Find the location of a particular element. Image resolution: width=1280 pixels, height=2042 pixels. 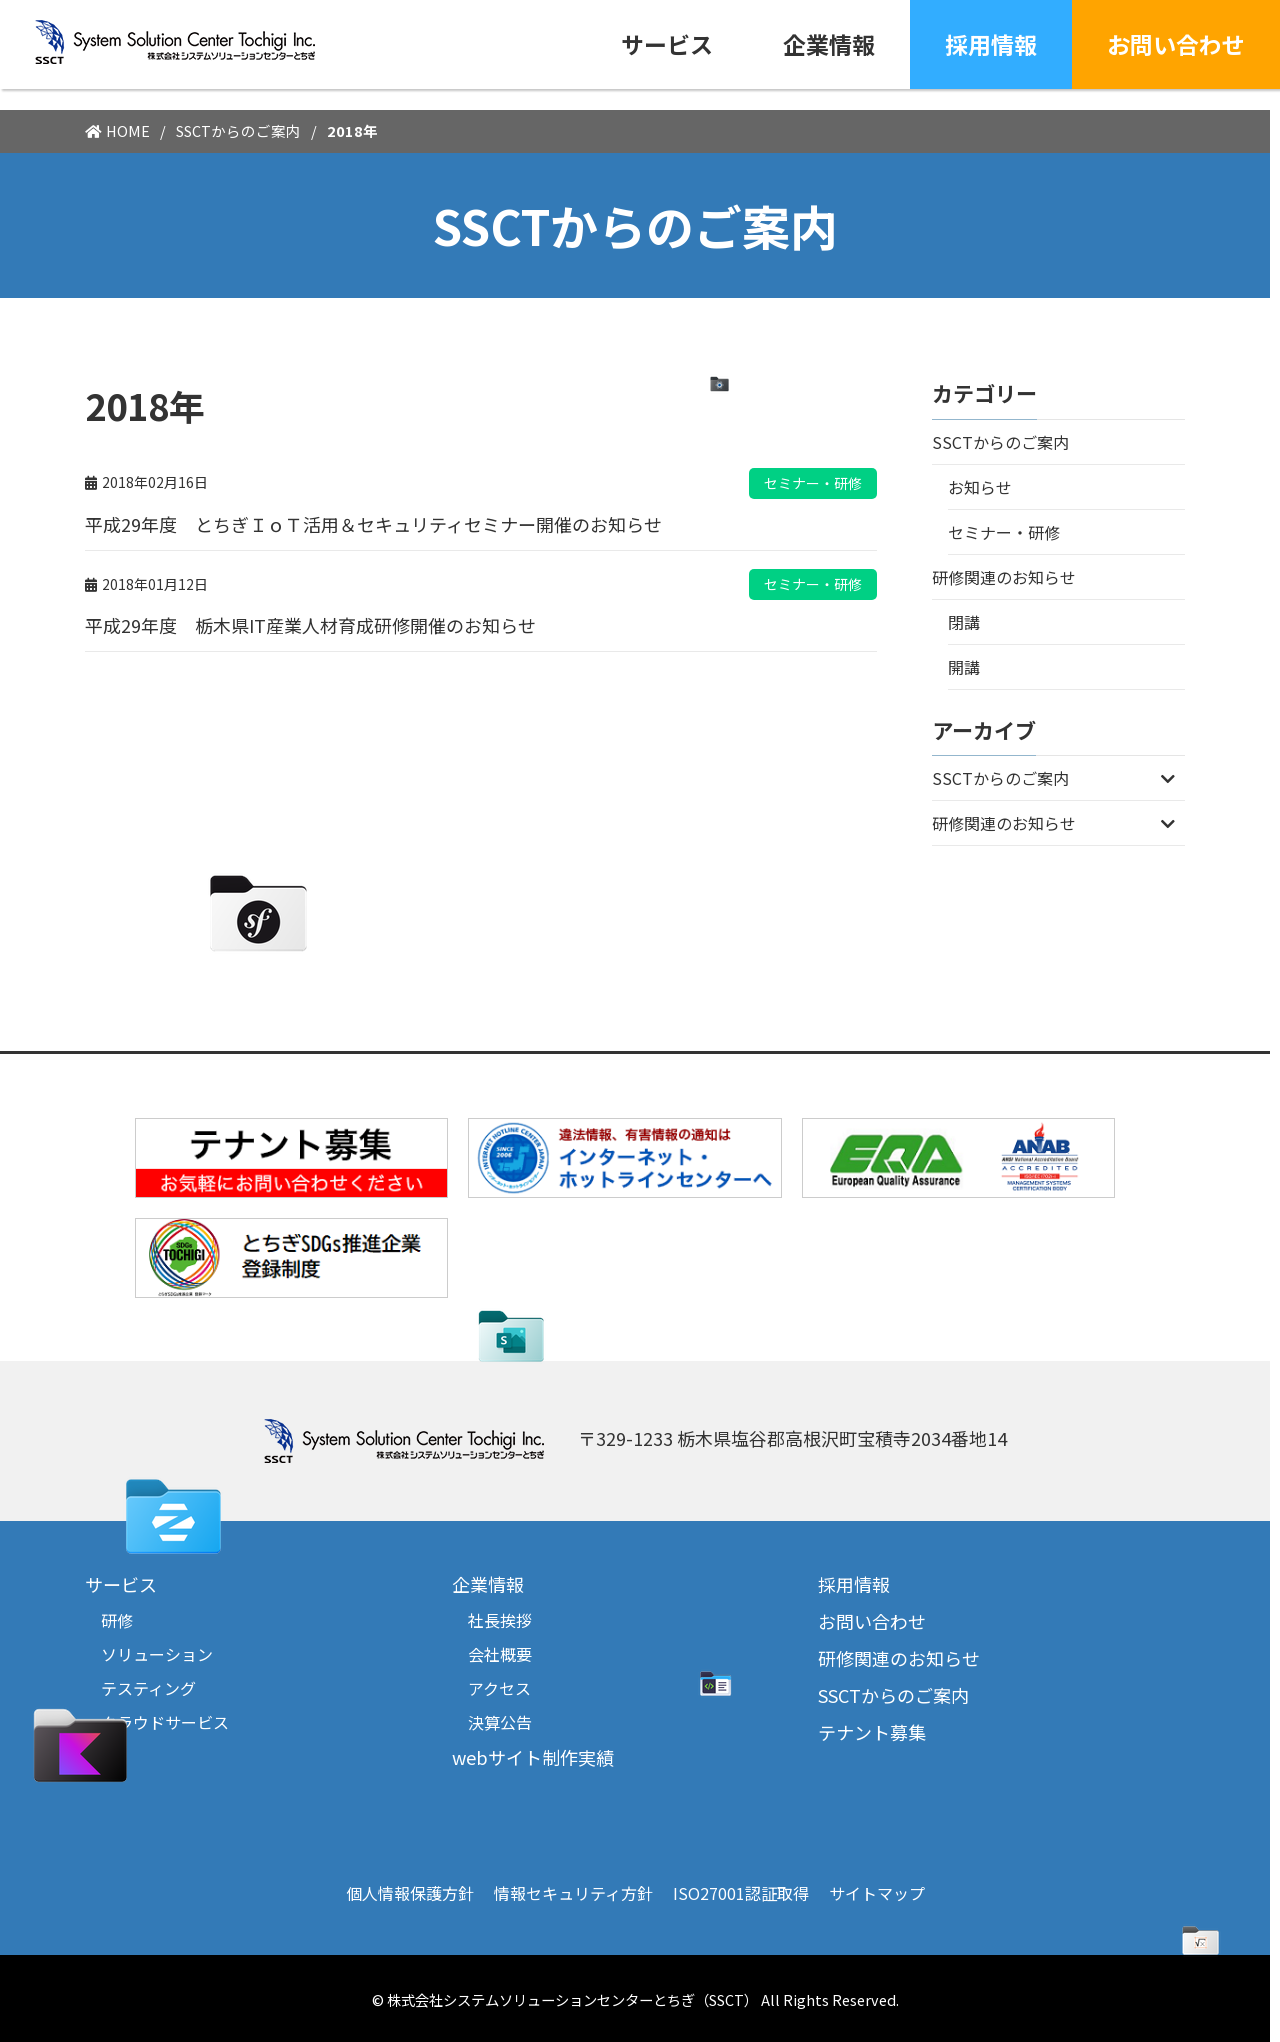

open symfony project folder is located at coordinates (258, 916).